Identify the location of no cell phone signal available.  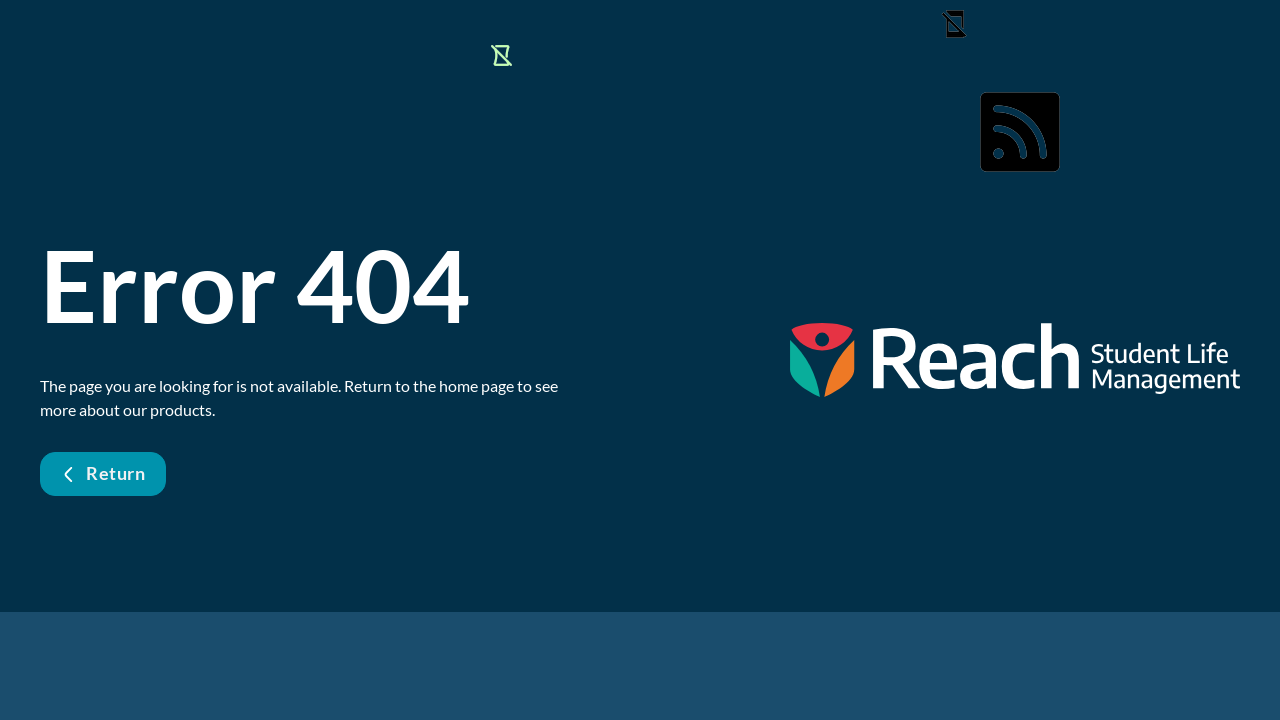
(955, 24).